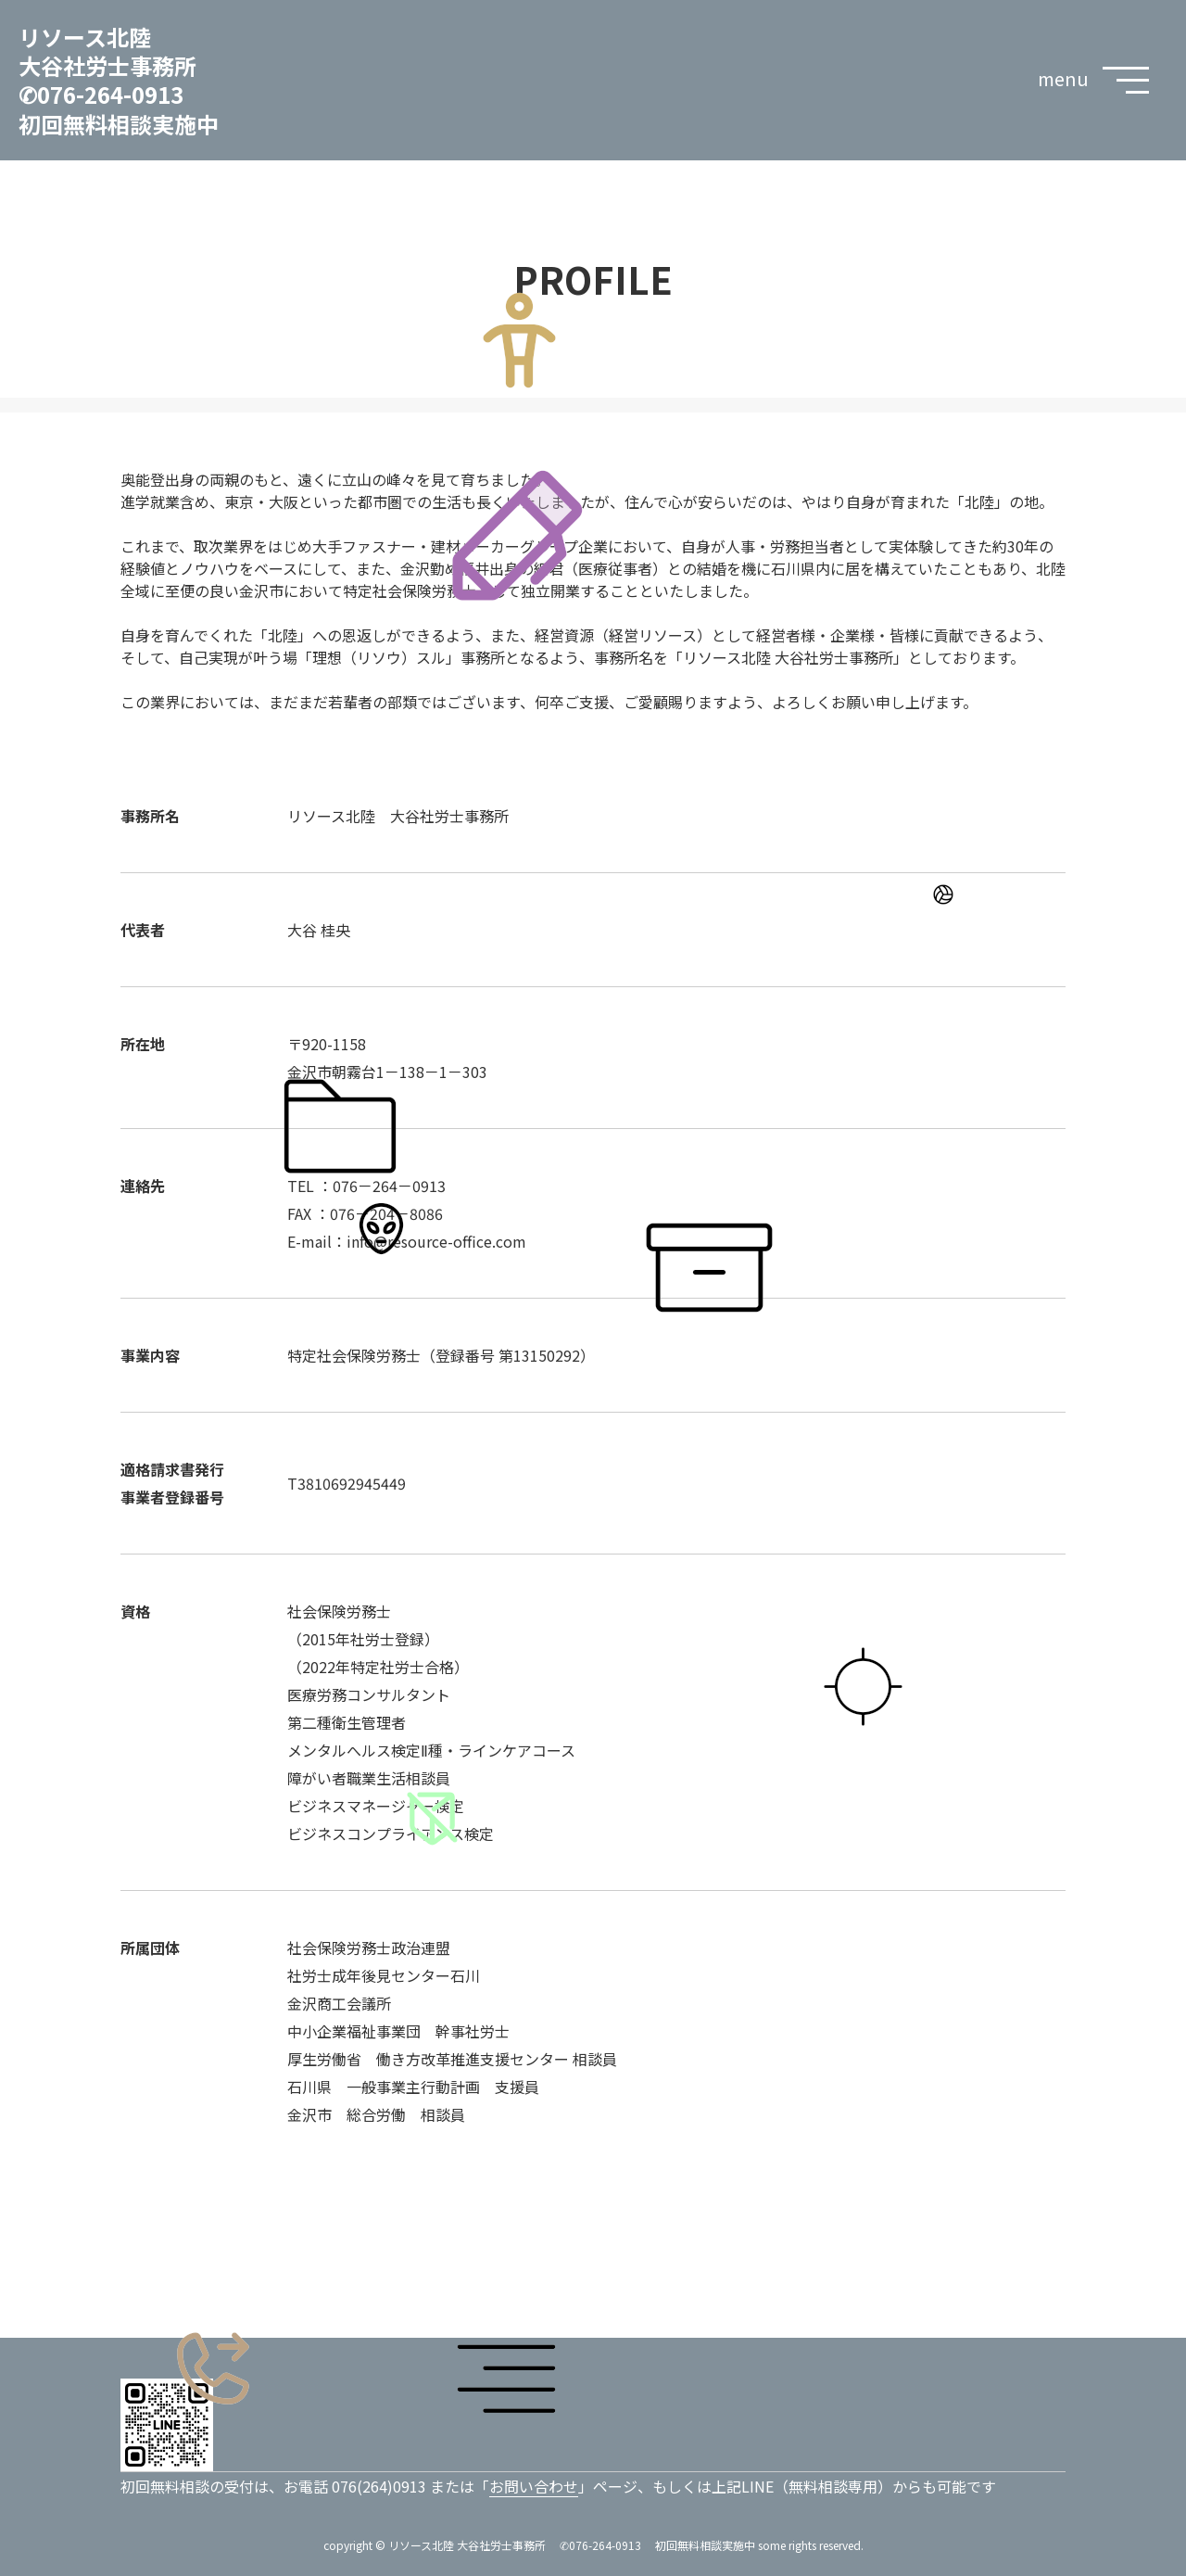 The image size is (1186, 2576). What do you see at coordinates (863, 1686) in the screenshot?
I see `access current location` at bounding box center [863, 1686].